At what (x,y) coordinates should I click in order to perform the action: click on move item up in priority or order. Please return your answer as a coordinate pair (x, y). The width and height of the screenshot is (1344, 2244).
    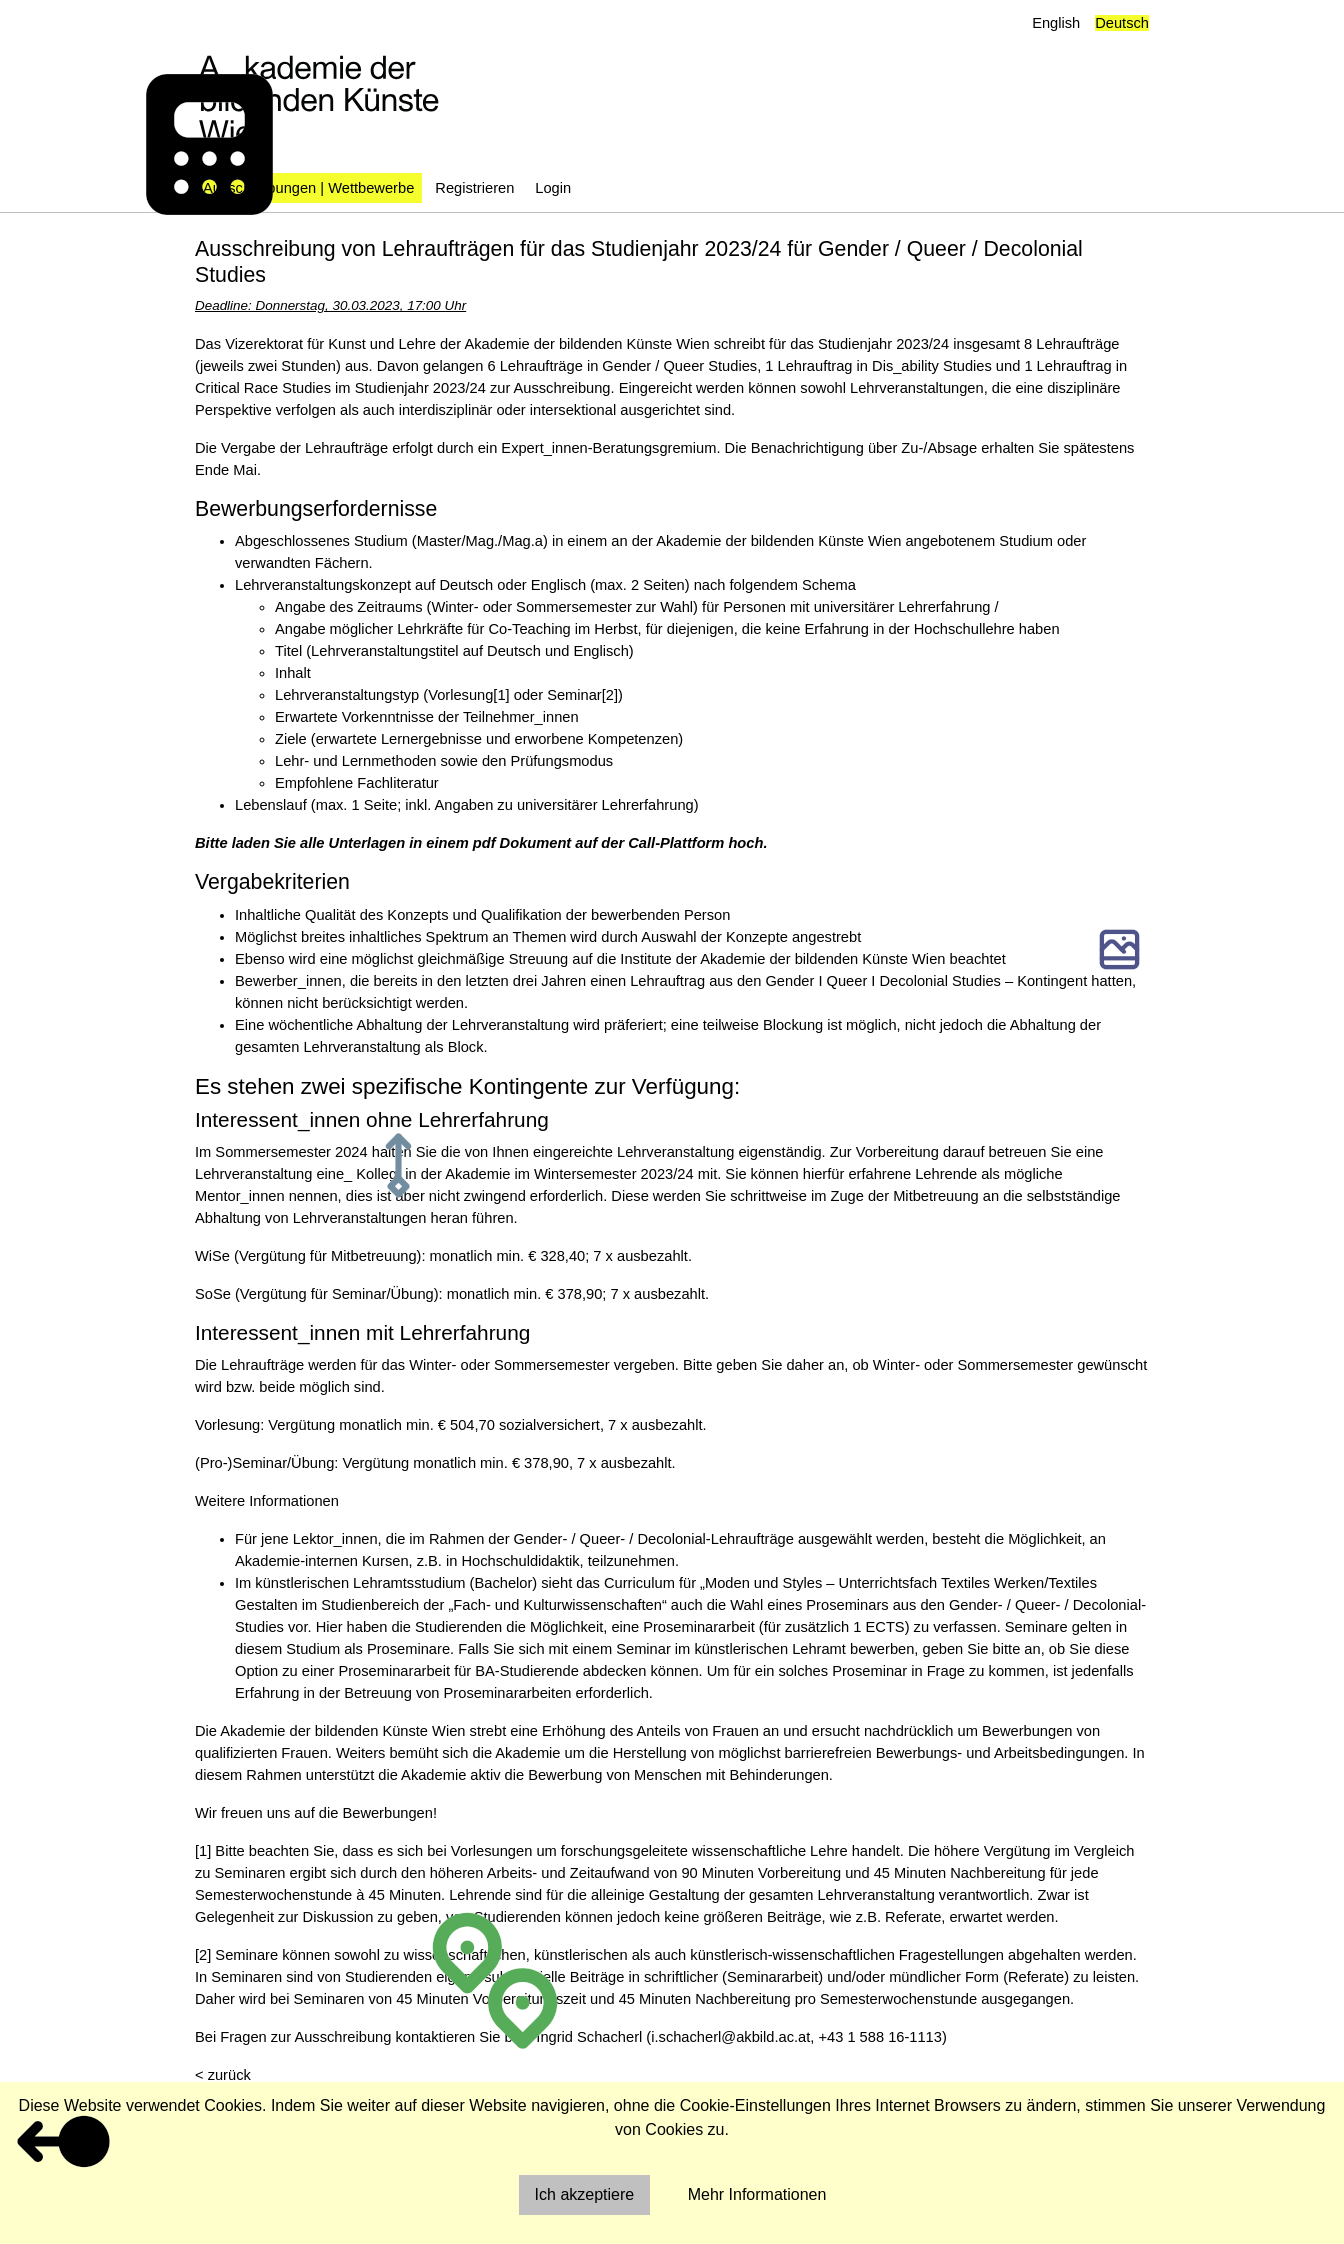
    Looking at the image, I should click on (398, 1165).